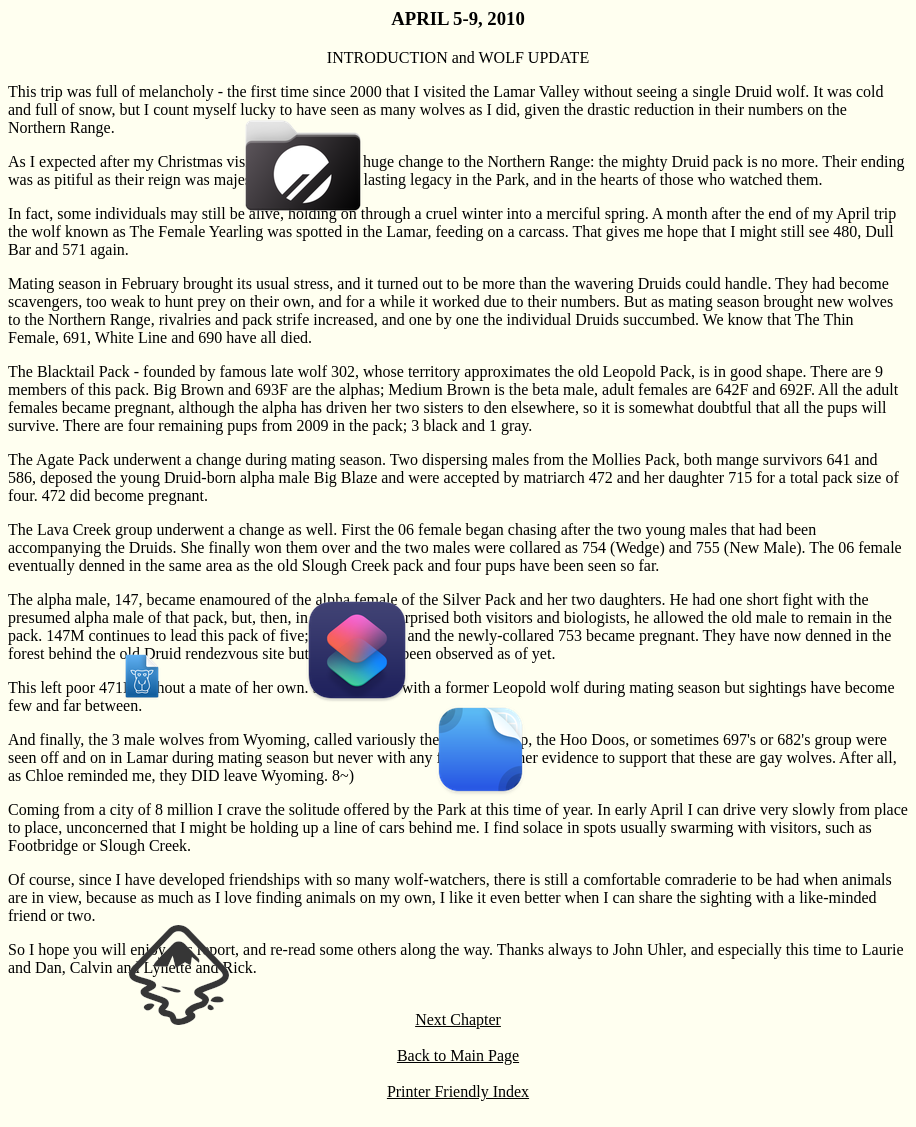 This screenshot has width=916, height=1127. What do you see at coordinates (142, 677) in the screenshot?
I see `a perl script or programming file` at bounding box center [142, 677].